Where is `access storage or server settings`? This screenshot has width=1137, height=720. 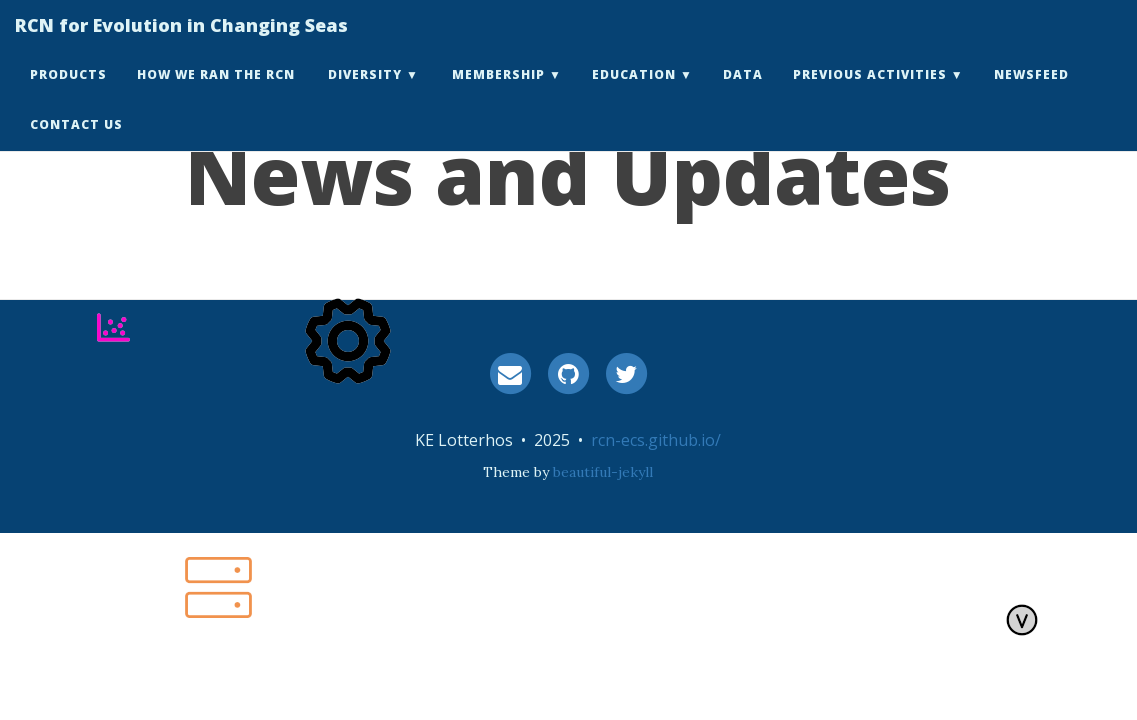 access storage or server settings is located at coordinates (218, 587).